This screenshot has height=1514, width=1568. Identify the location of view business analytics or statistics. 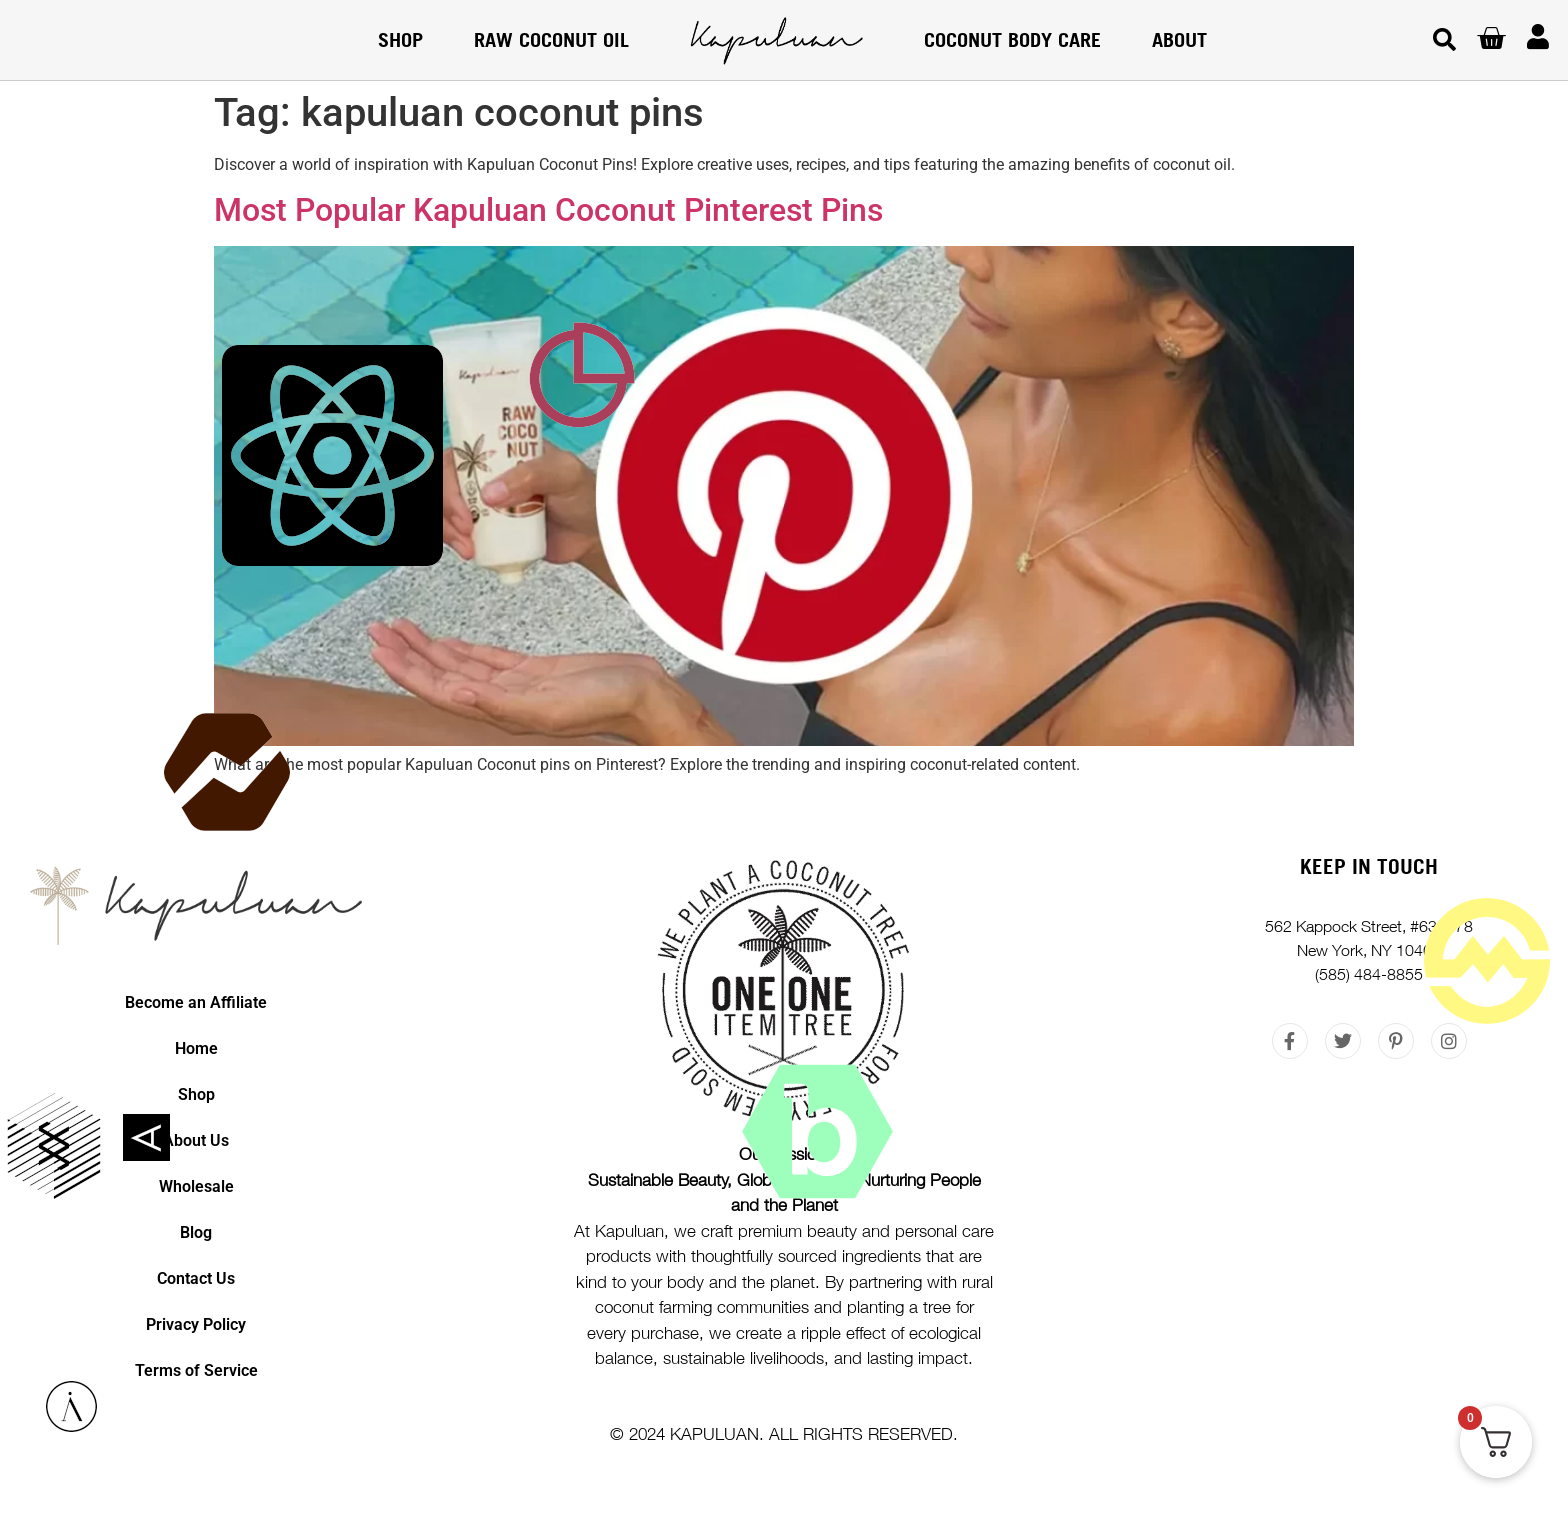
(578, 378).